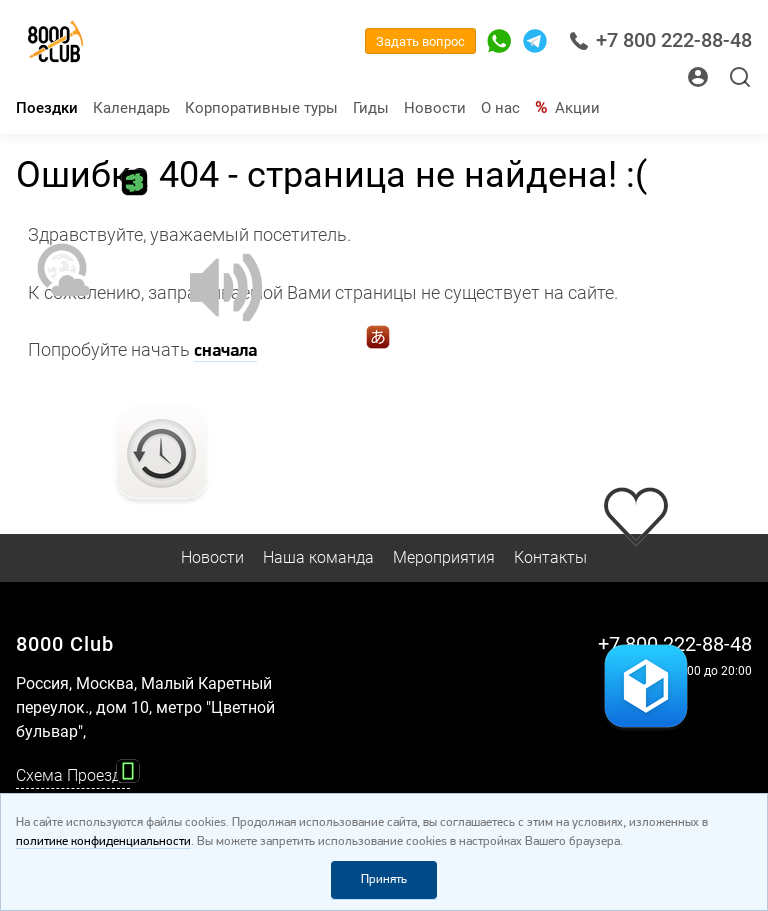 This screenshot has width=768, height=911. Describe the element at coordinates (62, 268) in the screenshot. I see `indicates partly cloudy night weather conditions` at that location.